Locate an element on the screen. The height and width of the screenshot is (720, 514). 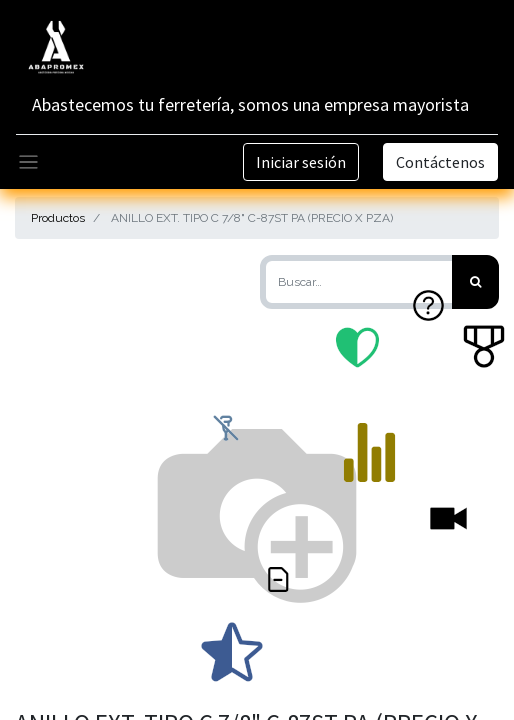
indicates a file has been removed or deleted is located at coordinates (277, 579).